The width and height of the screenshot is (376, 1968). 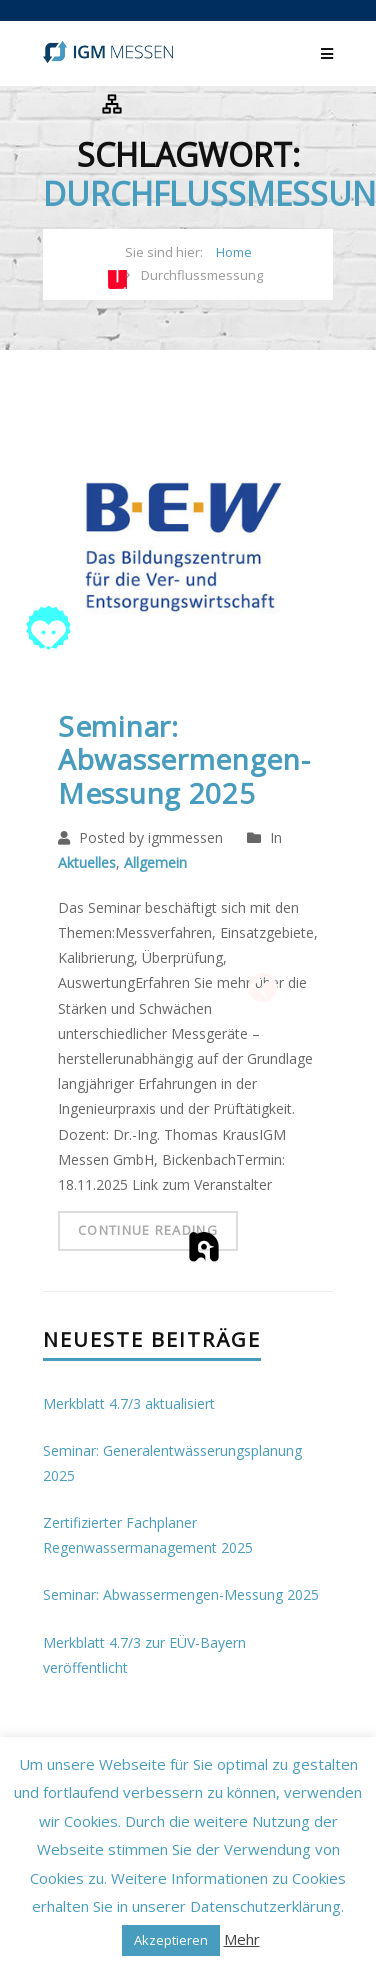 I want to click on uv python package manager logo, so click(x=117, y=279).